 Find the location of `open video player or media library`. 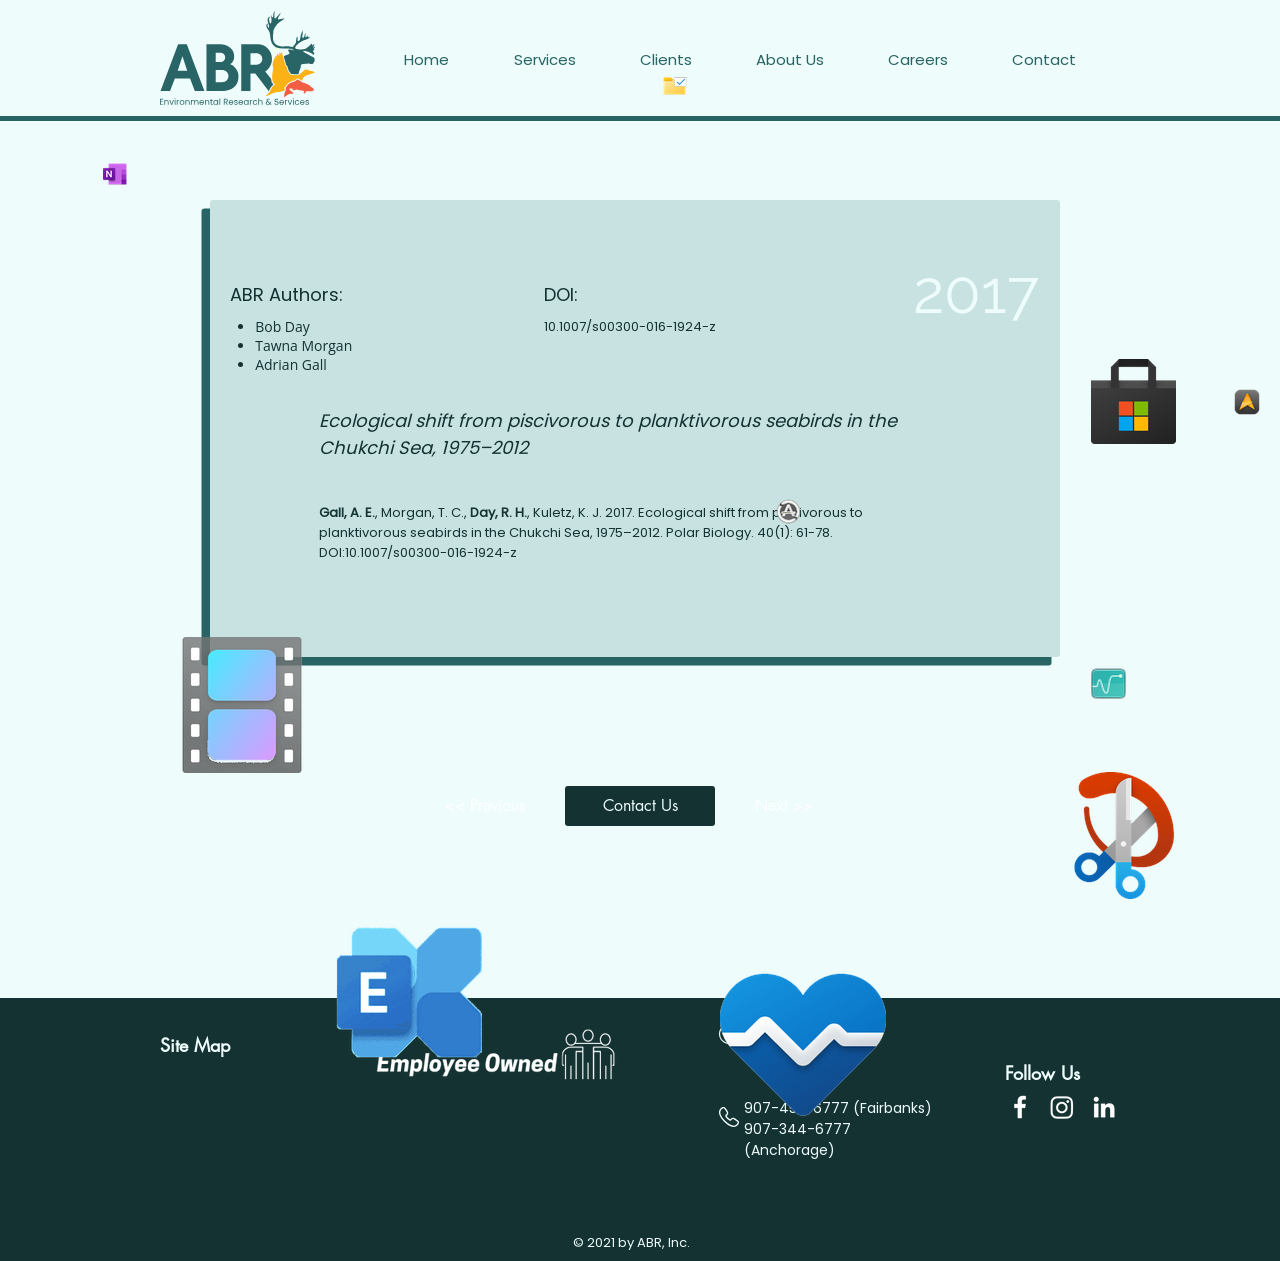

open video player or media library is located at coordinates (242, 705).